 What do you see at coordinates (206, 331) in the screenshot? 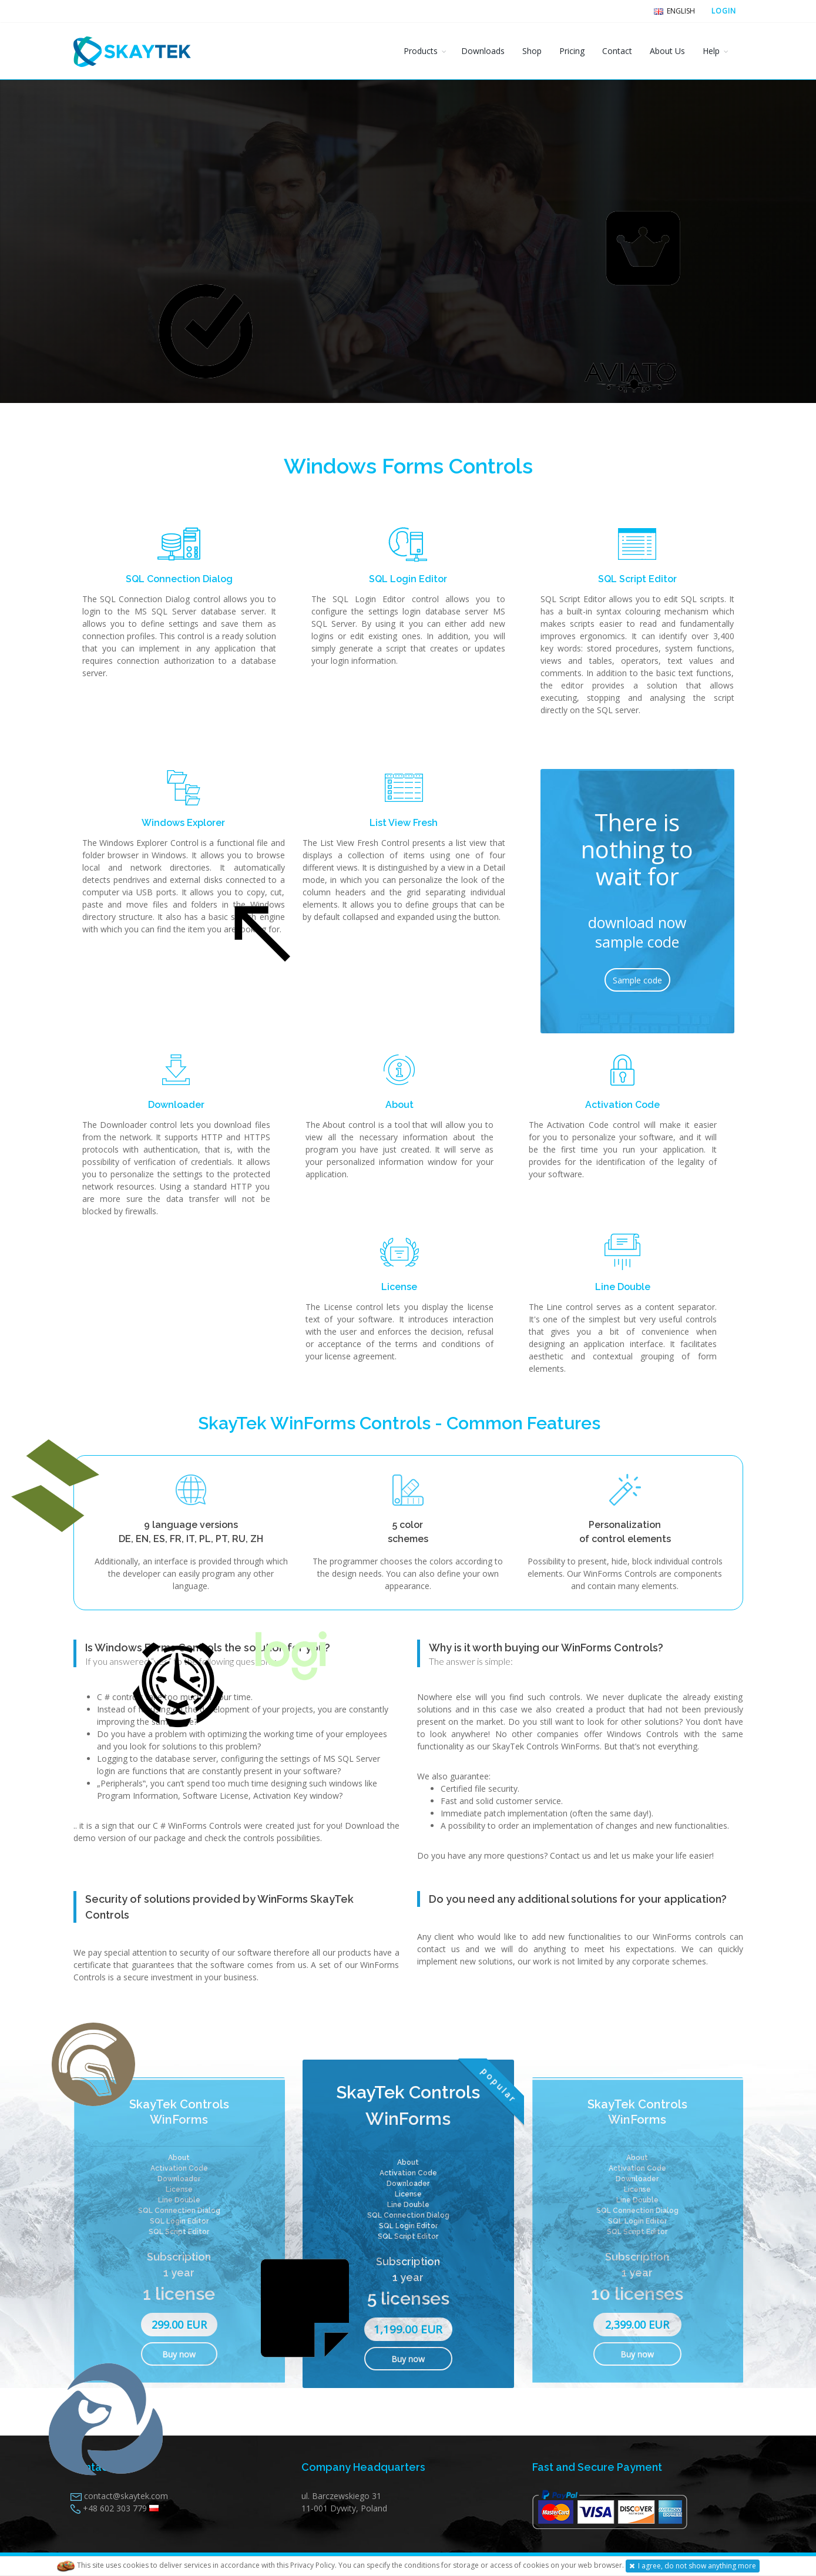
I see `norton antivirus or security software` at bounding box center [206, 331].